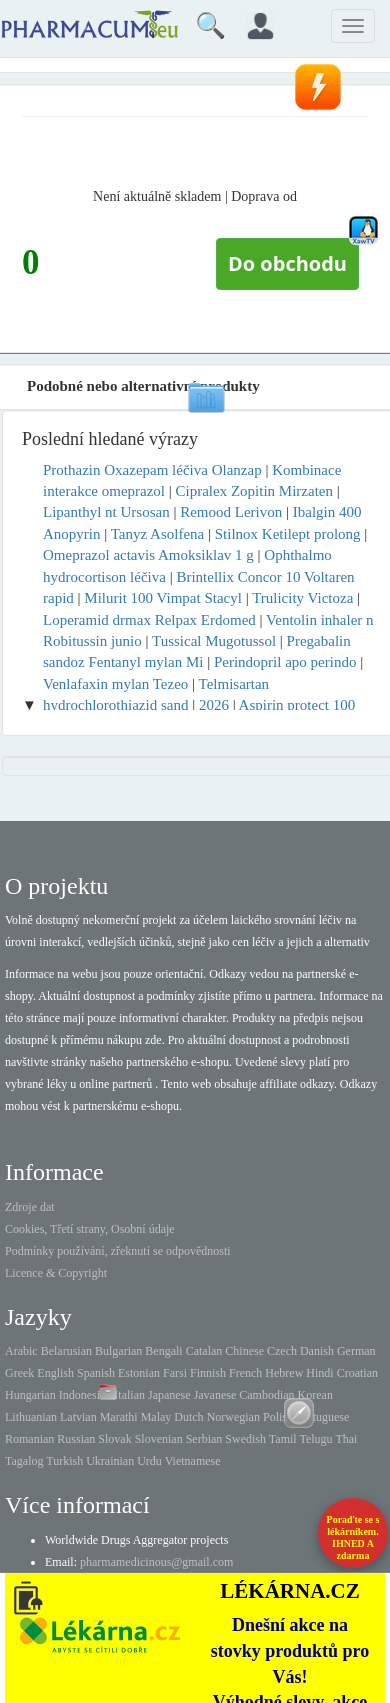 Image resolution: width=390 pixels, height=1703 pixels. Describe the element at coordinates (26, 1598) in the screenshot. I see `view battery and power management settings` at that location.